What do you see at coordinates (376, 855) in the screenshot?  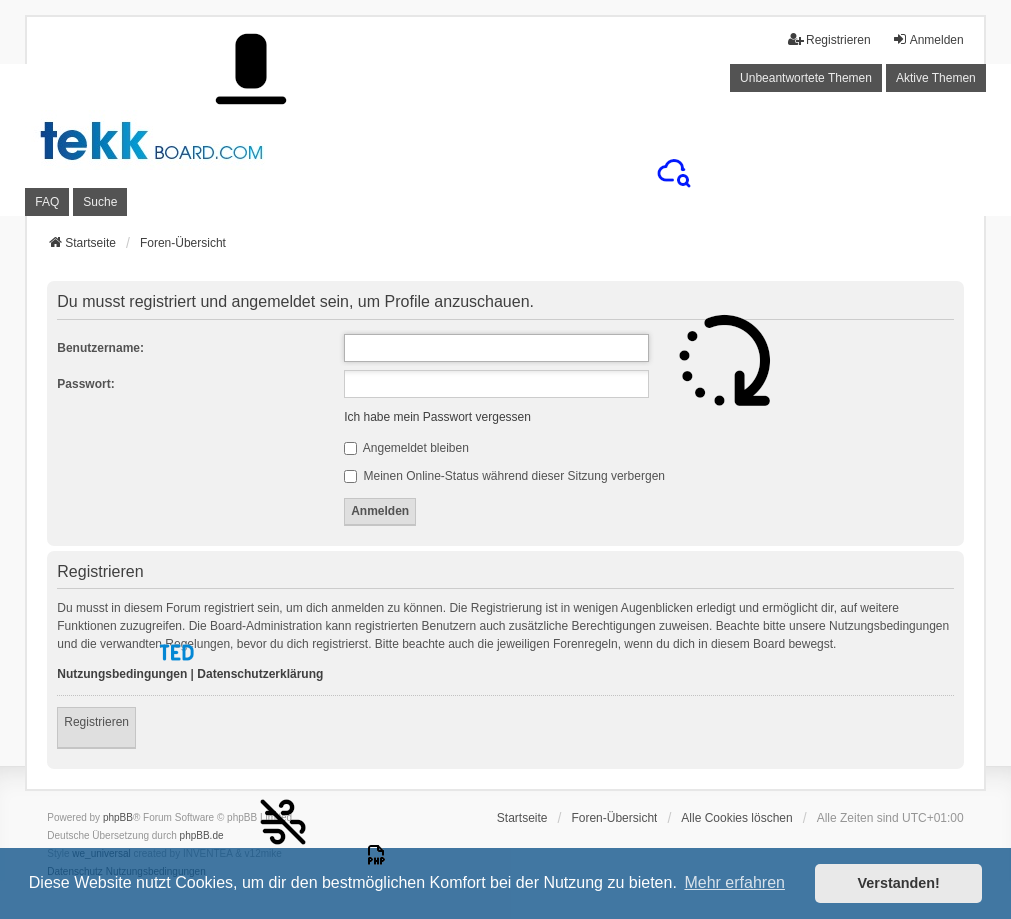 I see `indicates a PHP file type` at bounding box center [376, 855].